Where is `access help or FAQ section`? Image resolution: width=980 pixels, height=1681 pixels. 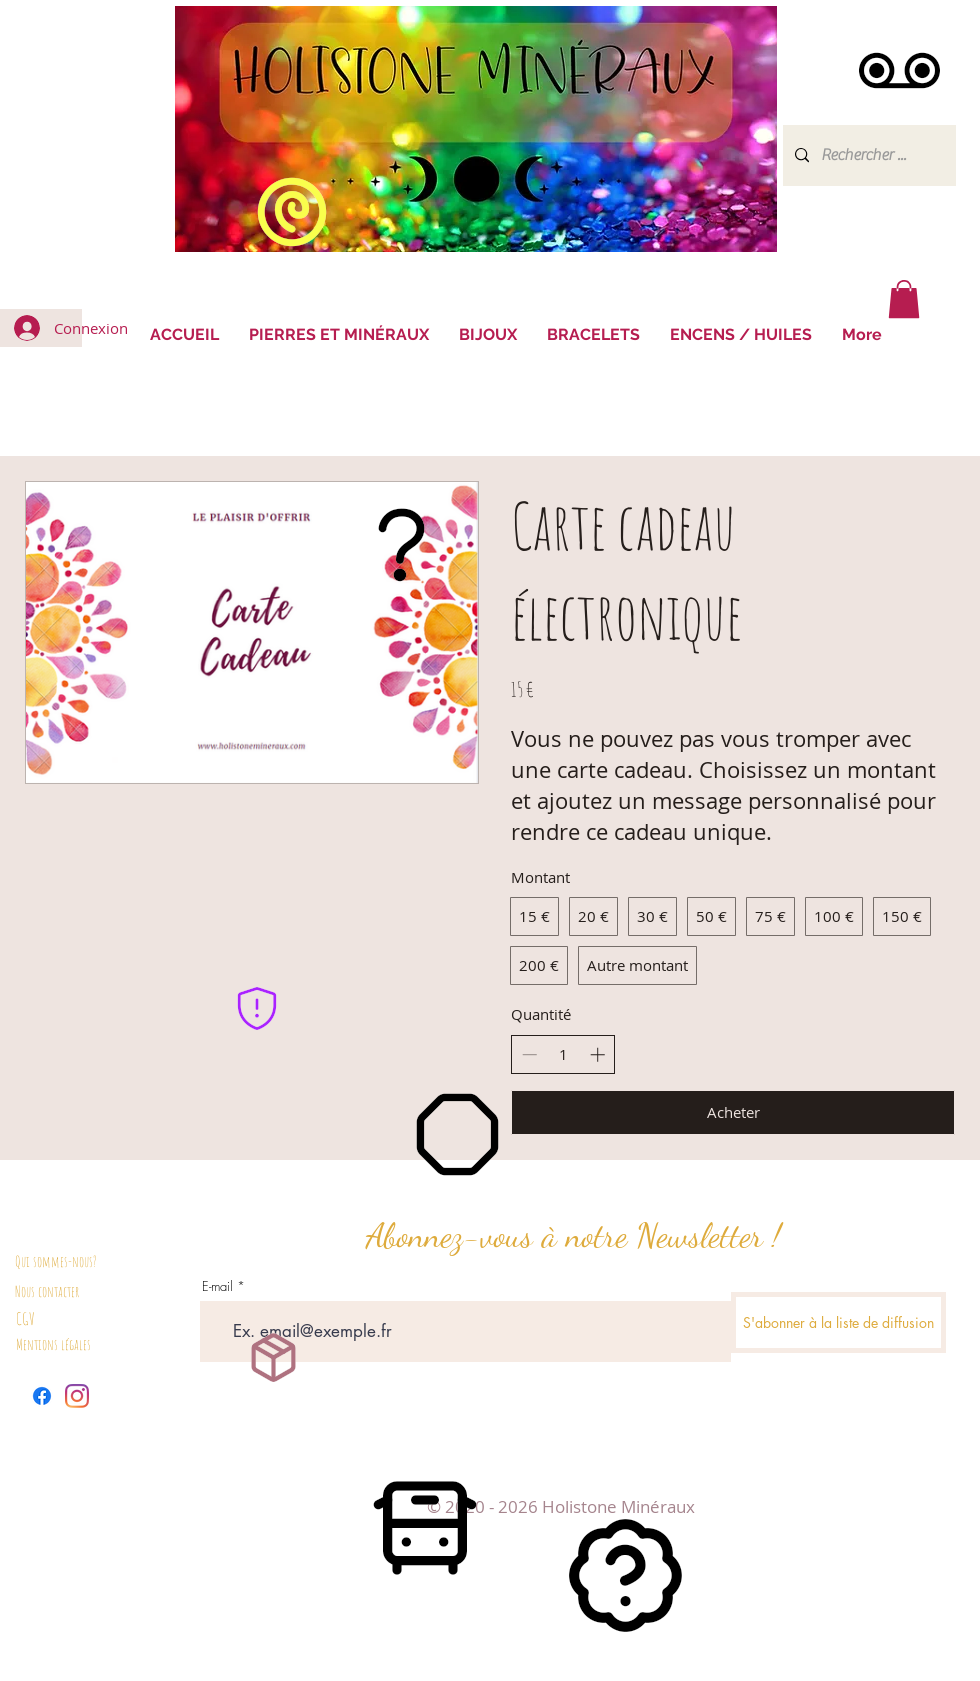
access help or FAQ section is located at coordinates (625, 1575).